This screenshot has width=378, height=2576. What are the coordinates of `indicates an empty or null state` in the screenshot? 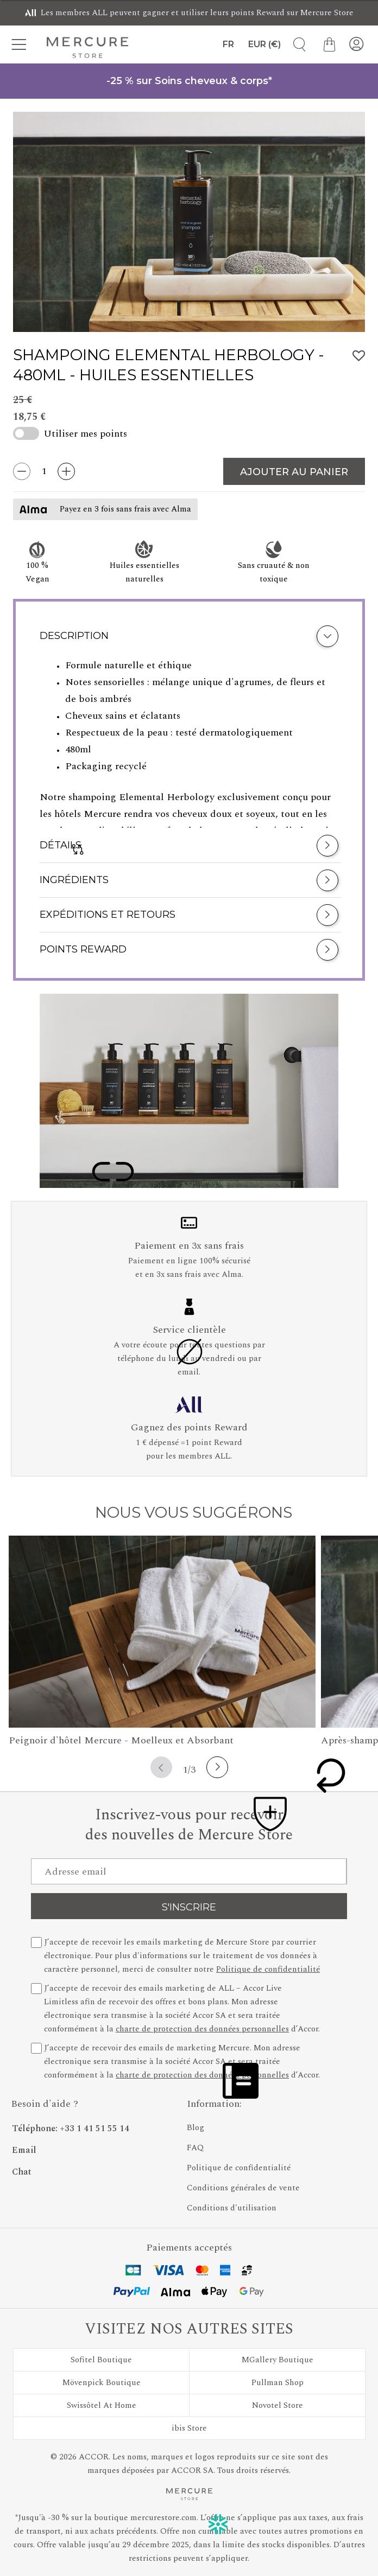 It's located at (190, 1352).